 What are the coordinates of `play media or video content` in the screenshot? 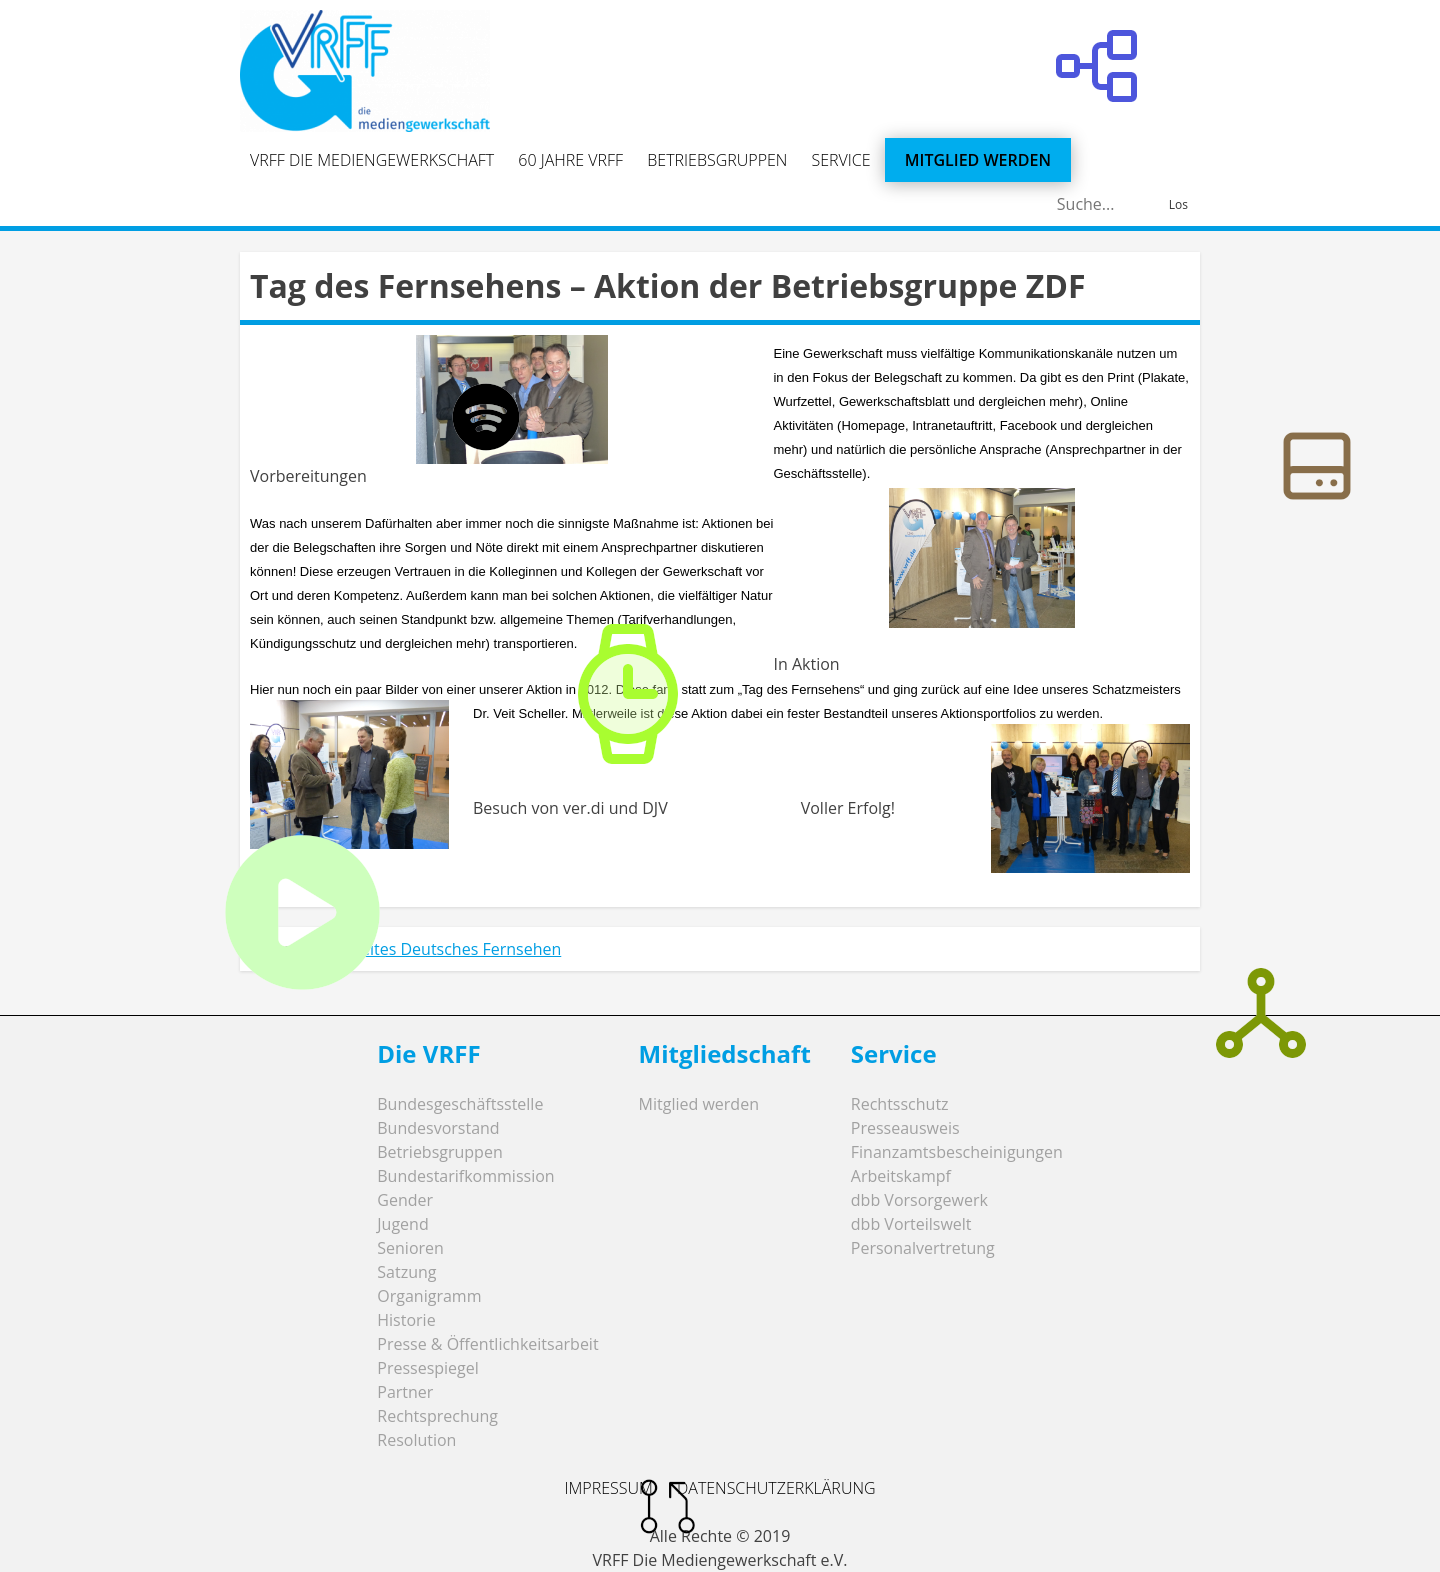 It's located at (302, 912).